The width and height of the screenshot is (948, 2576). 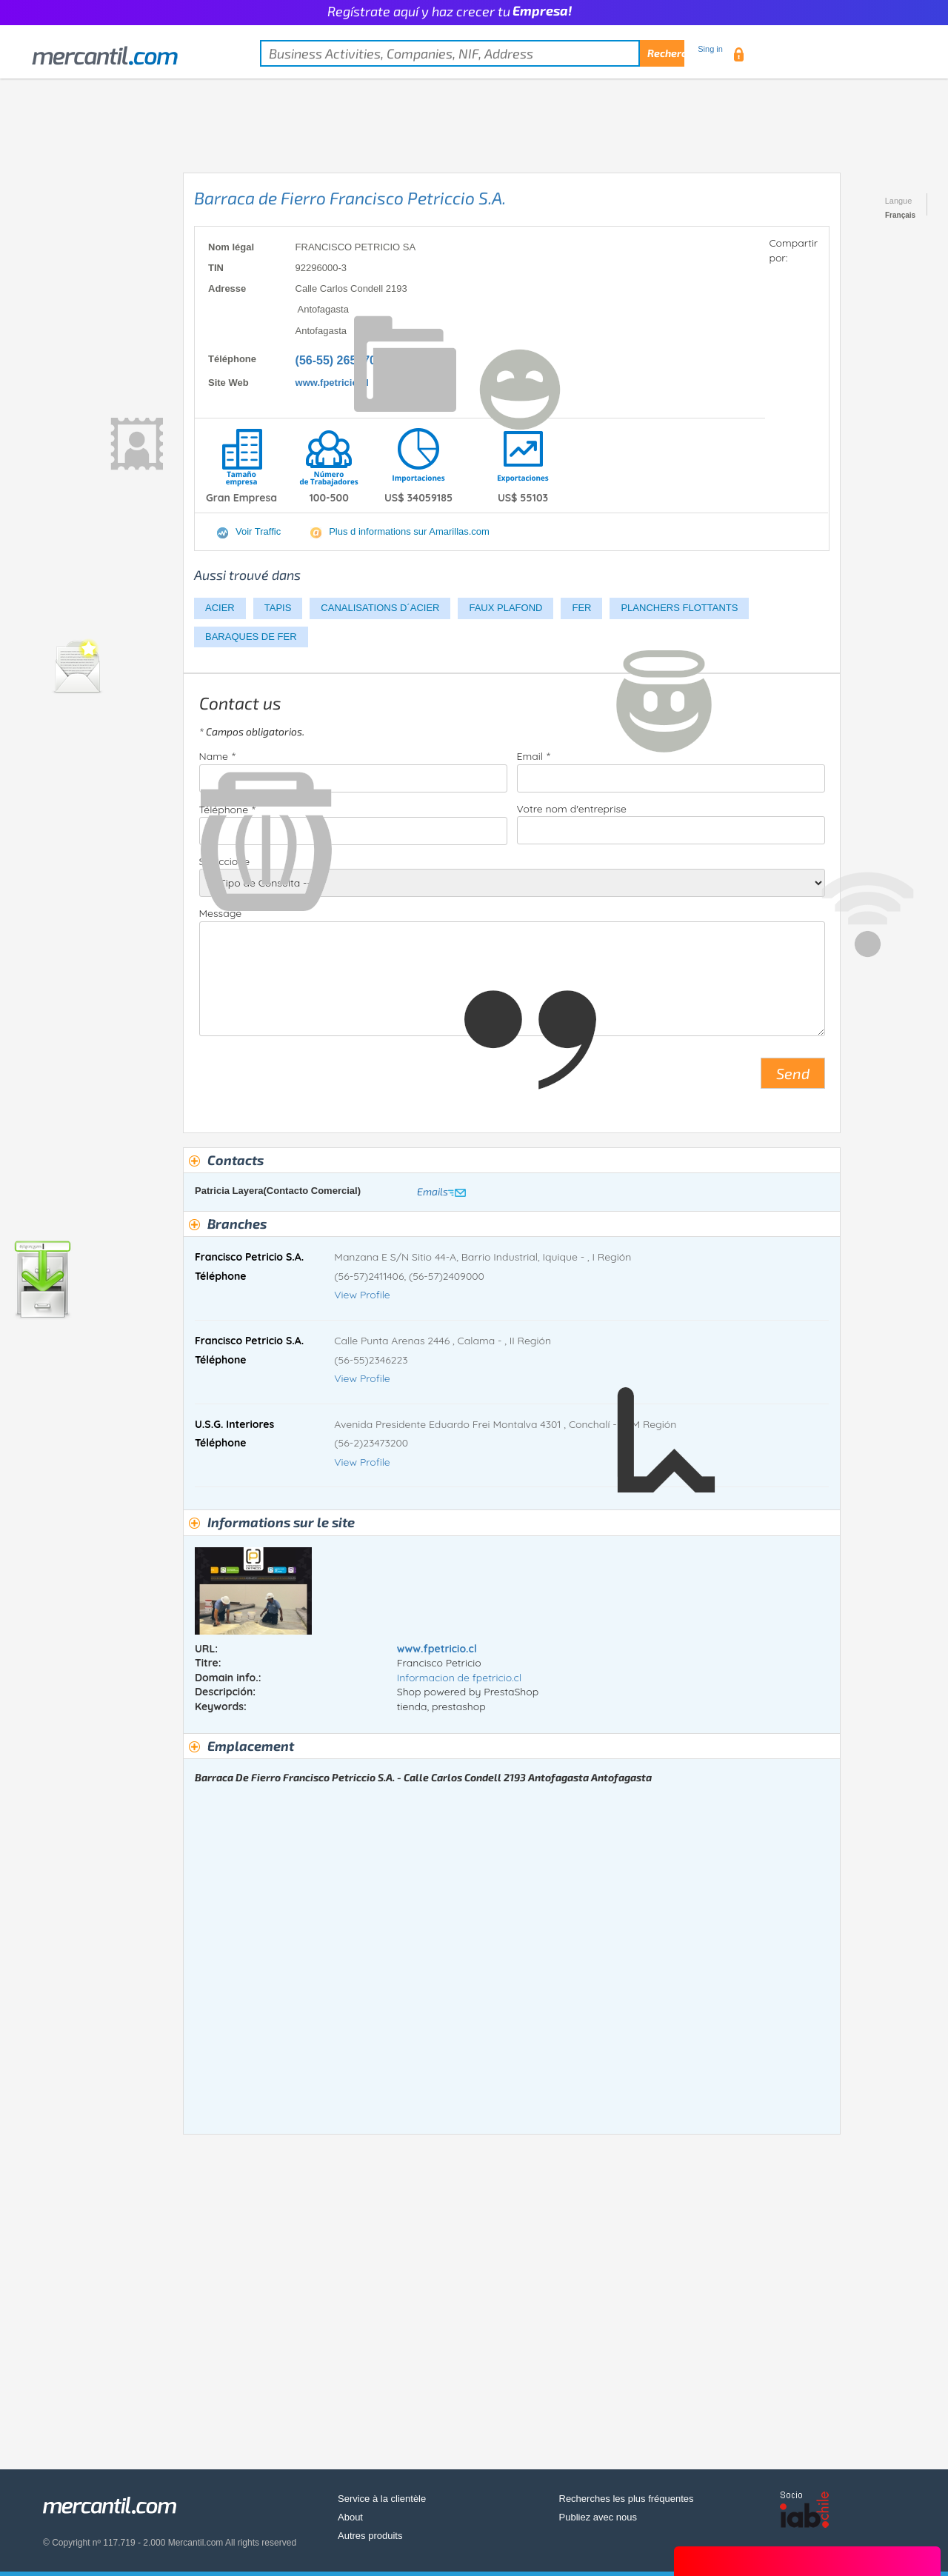 What do you see at coordinates (270, 841) in the screenshot?
I see `indicates trash bin contains deleted items` at bounding box center [270, 841].